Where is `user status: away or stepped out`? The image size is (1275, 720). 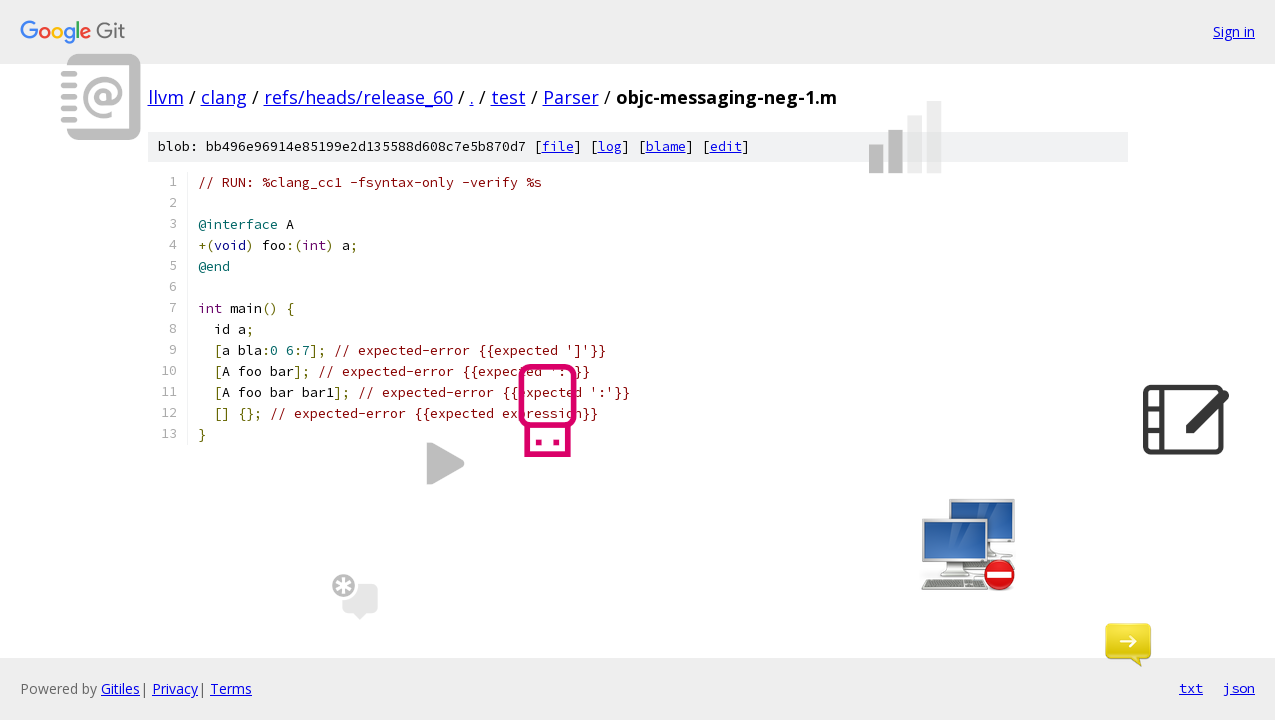
user status: away or stepped out is located at coordinates (1128, 644).